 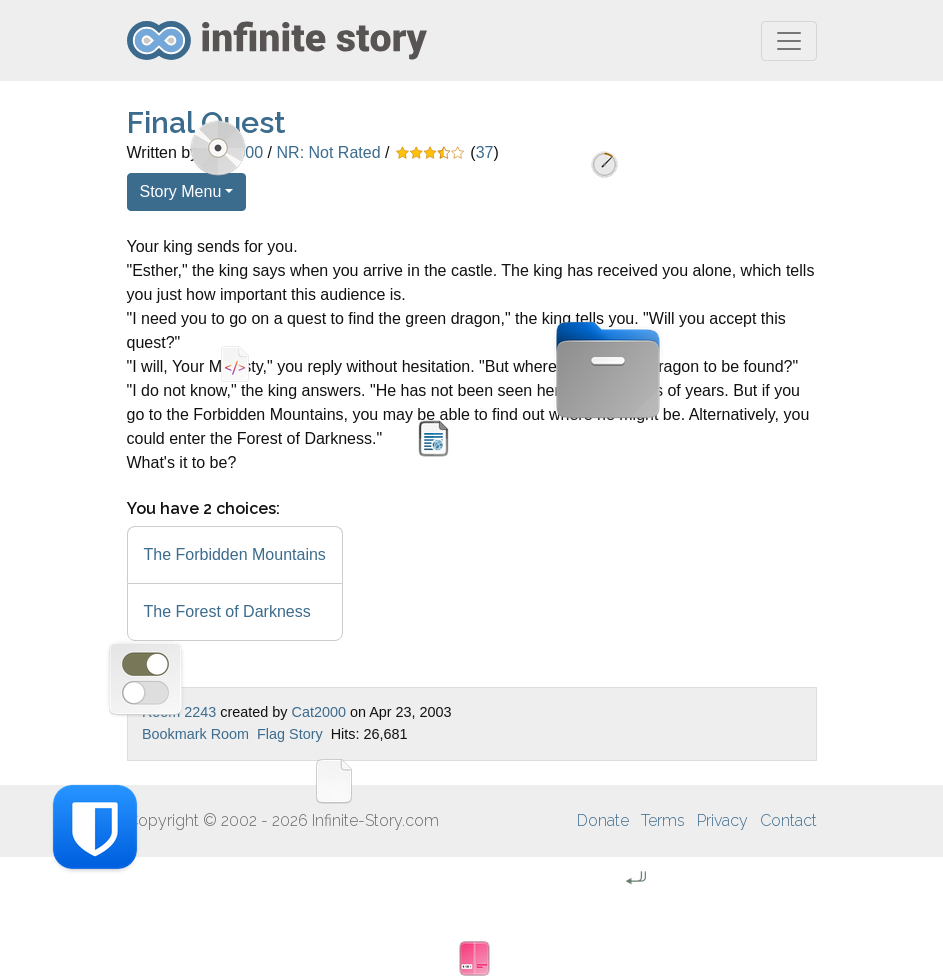 What do you see at coordinates (95, 827) in the screenshot?
I see `open bitwarden password manager` at bounding box center [95, 827].